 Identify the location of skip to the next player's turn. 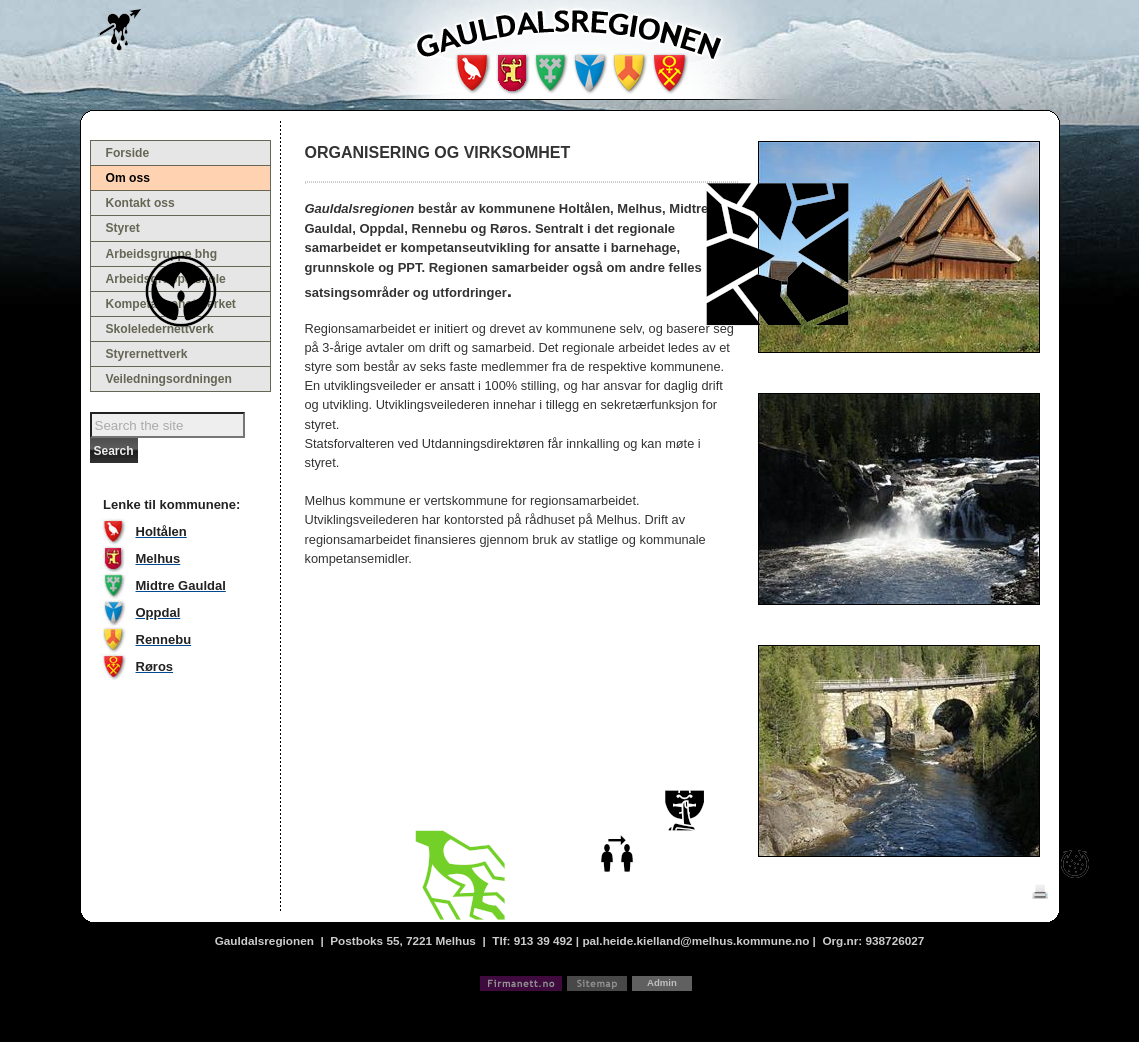
(617, 854).